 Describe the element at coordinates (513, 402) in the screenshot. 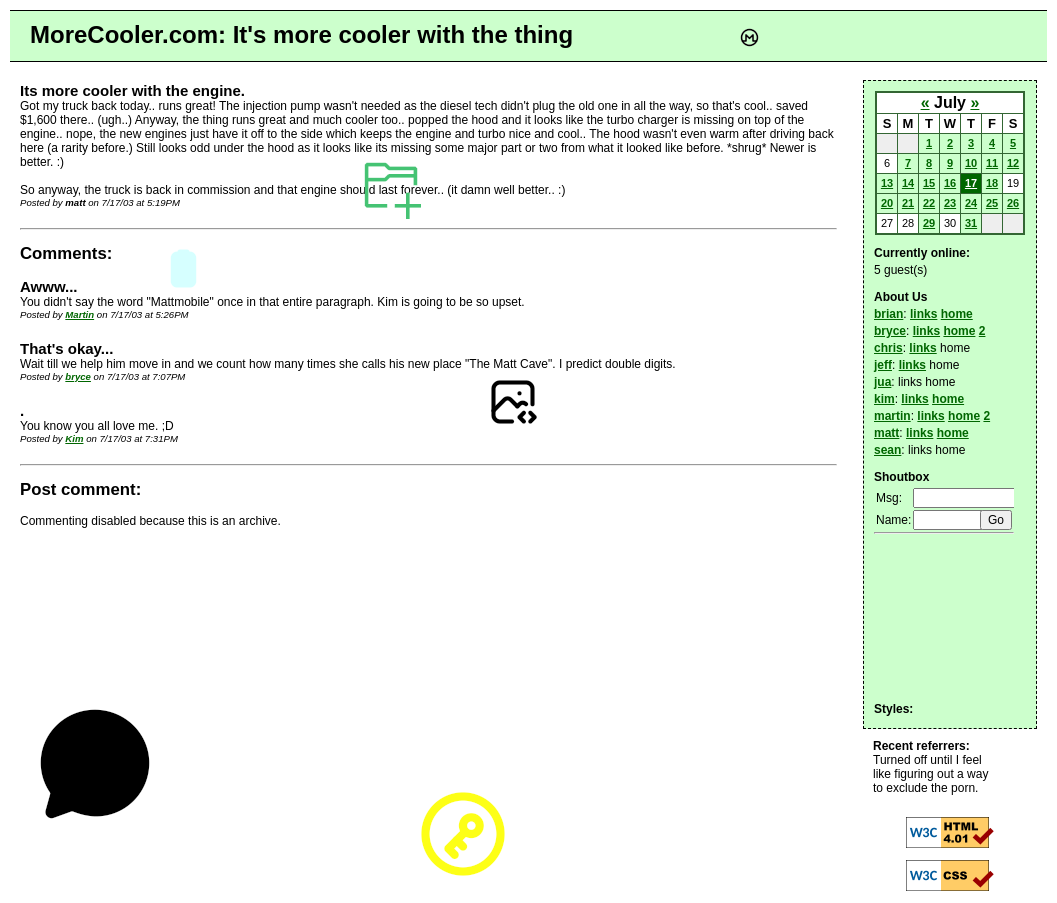

I see `view or edit image source code` at that location.